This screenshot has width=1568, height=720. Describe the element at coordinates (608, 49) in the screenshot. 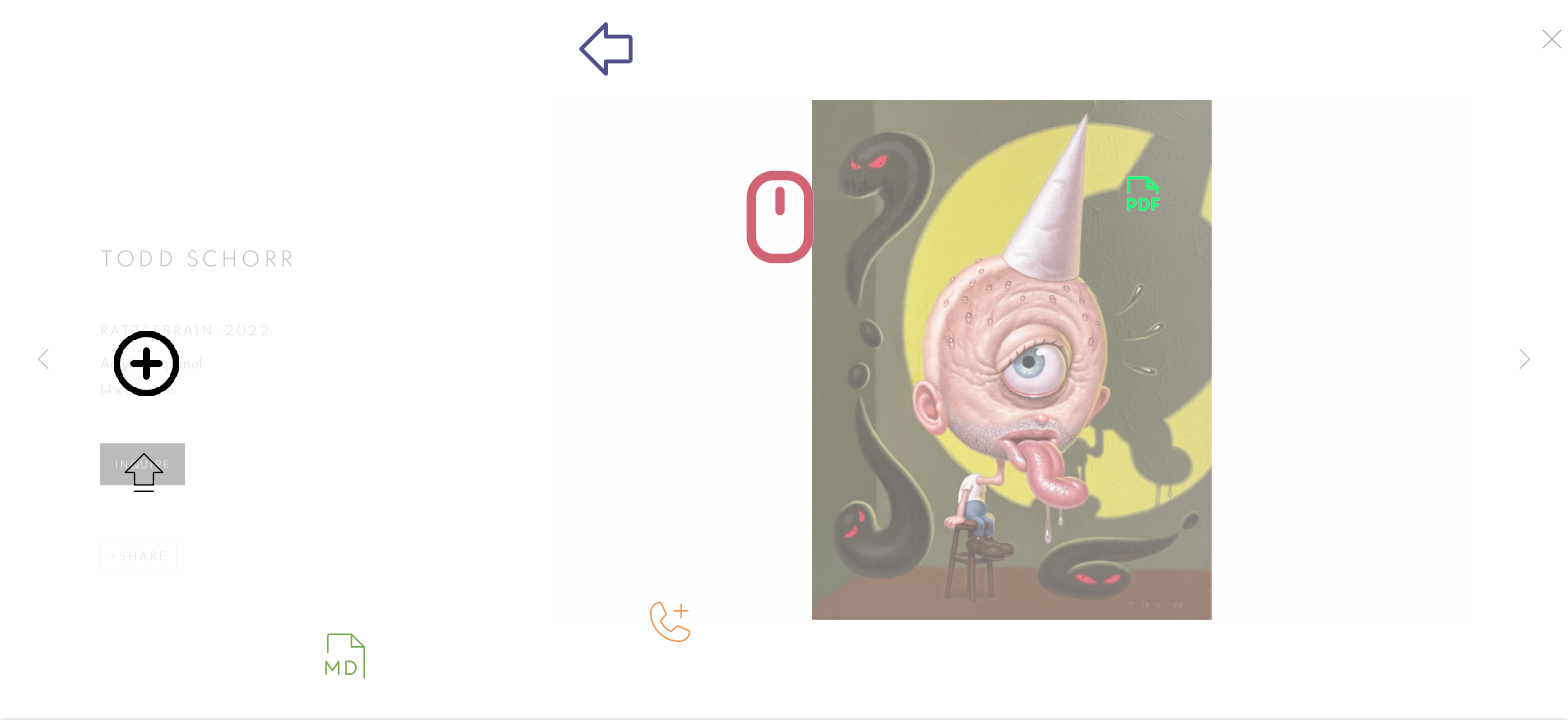

I see `go back to the previous screen` at that location.